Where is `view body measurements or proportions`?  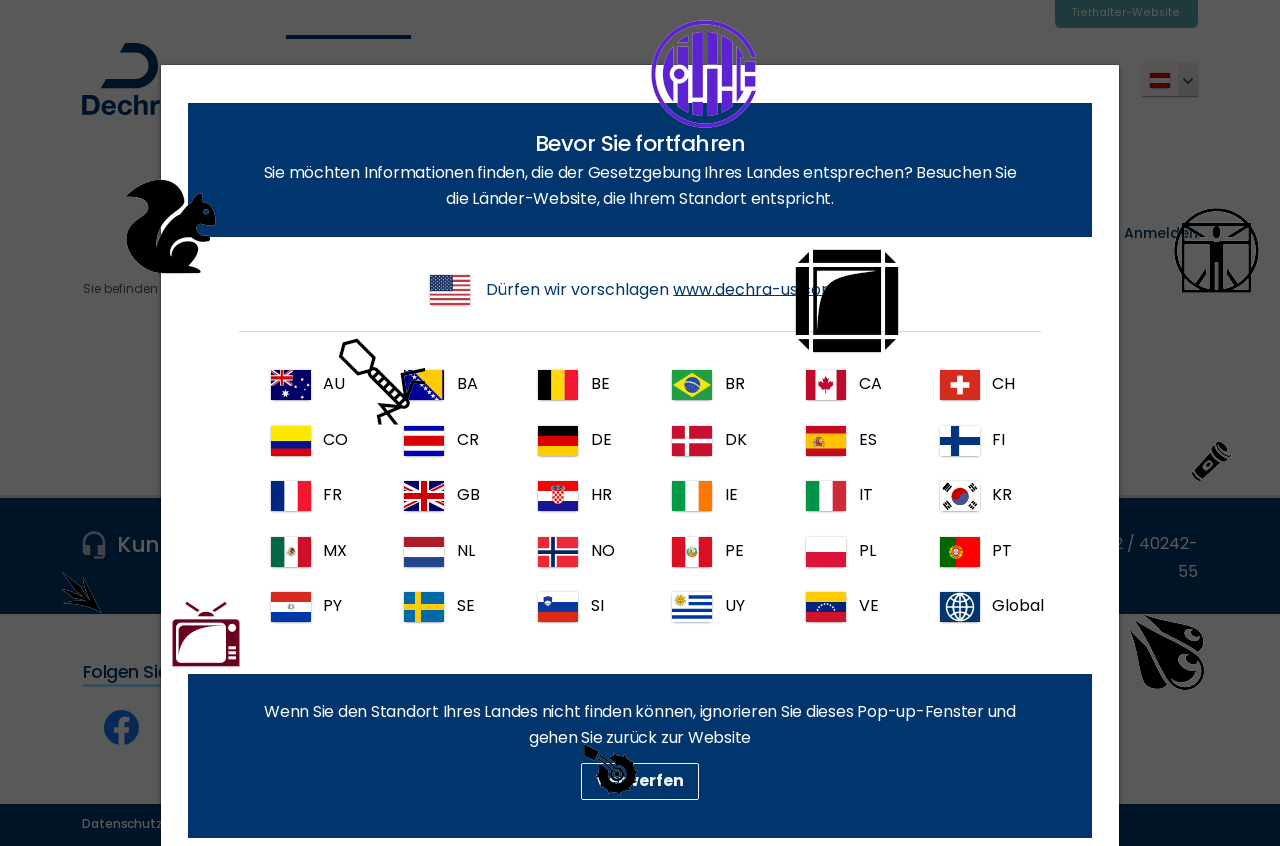 view body measurements or proportions is located at coordinates (1216, 250).